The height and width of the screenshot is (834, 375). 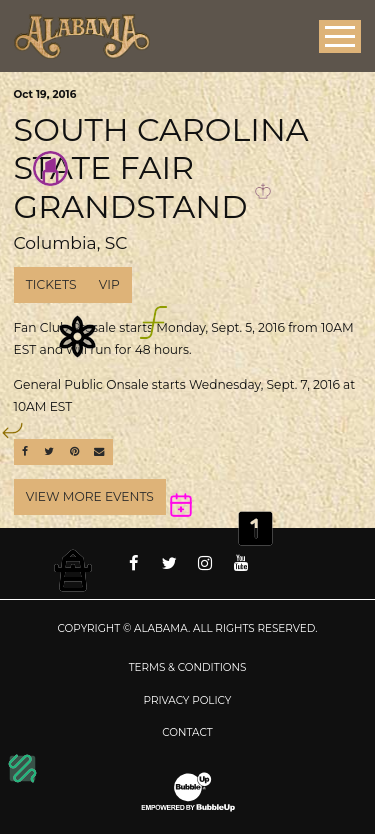 What do you see at coordinates (263, 192) in the screenshot?
I see `indicates premium or royal status` at bounding box center [263, 192].